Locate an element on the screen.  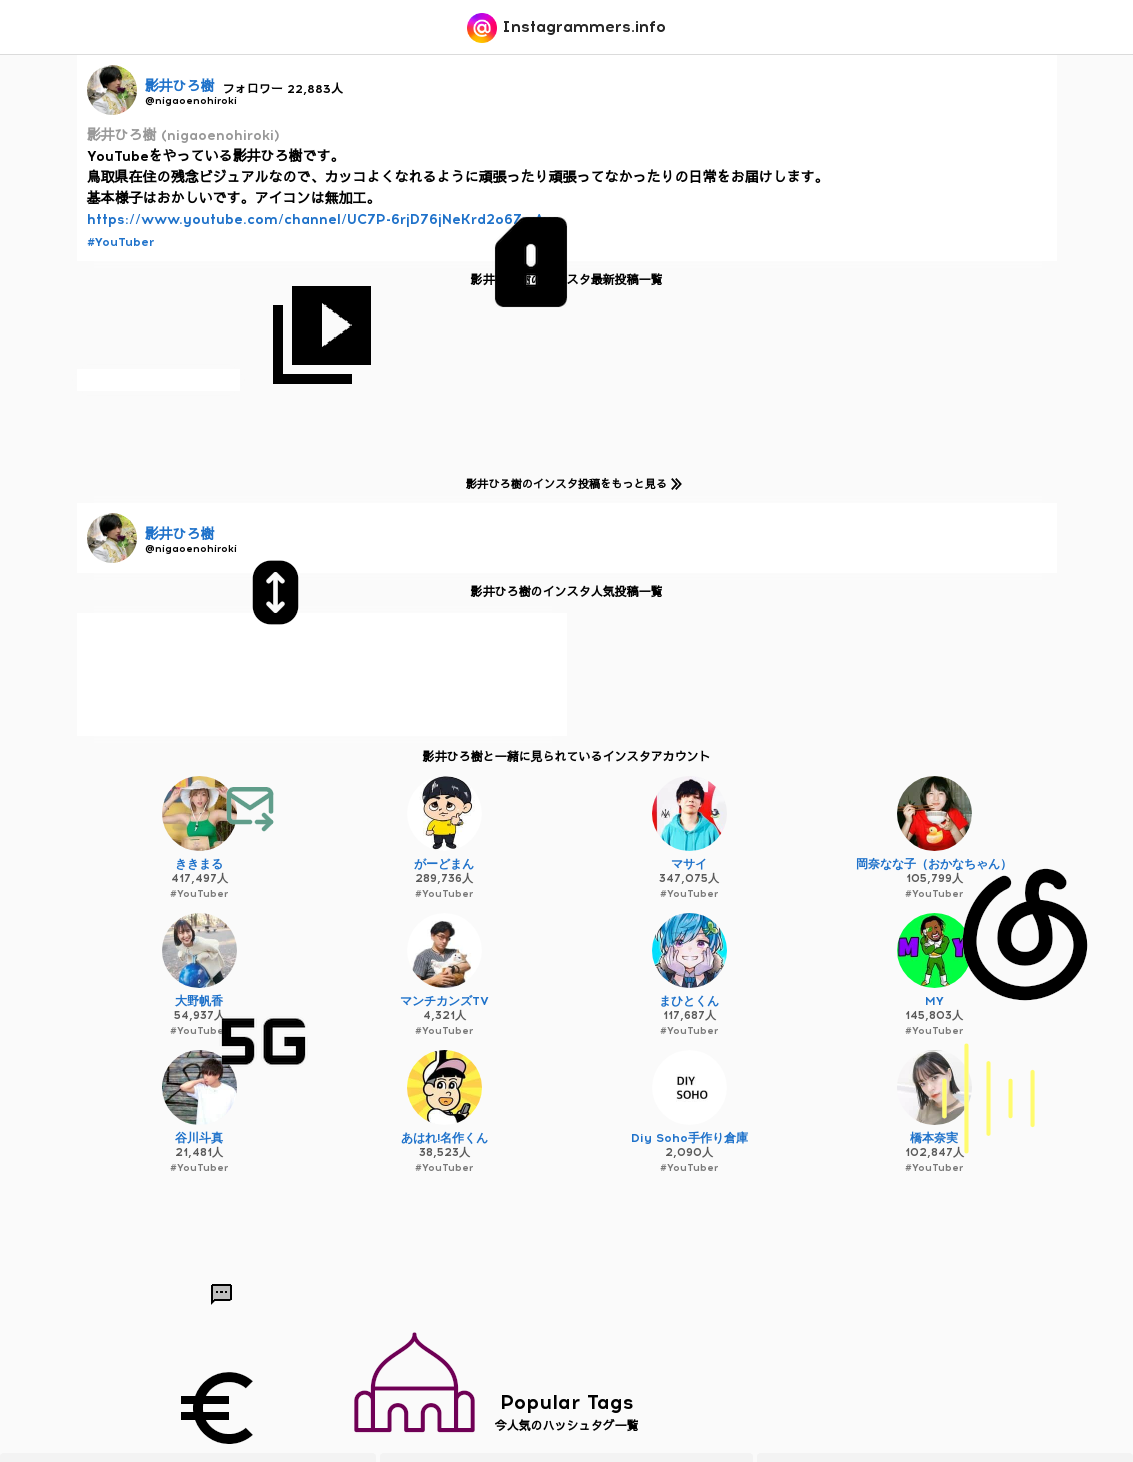
access your video library is located at coordinates (322, 335).